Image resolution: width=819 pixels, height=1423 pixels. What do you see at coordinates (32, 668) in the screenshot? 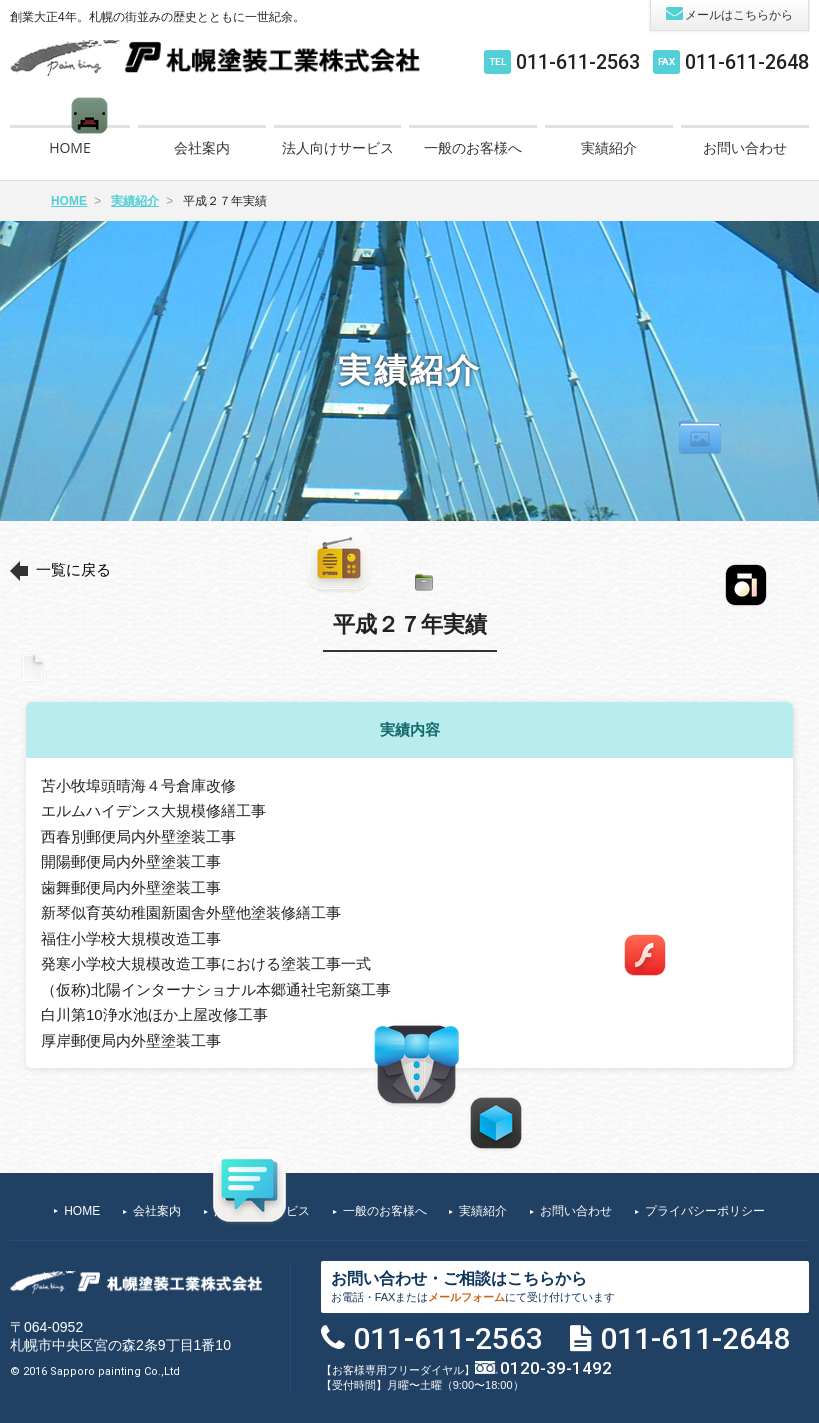
I see `a blank or empty document file` at bounding box center [32, 668].